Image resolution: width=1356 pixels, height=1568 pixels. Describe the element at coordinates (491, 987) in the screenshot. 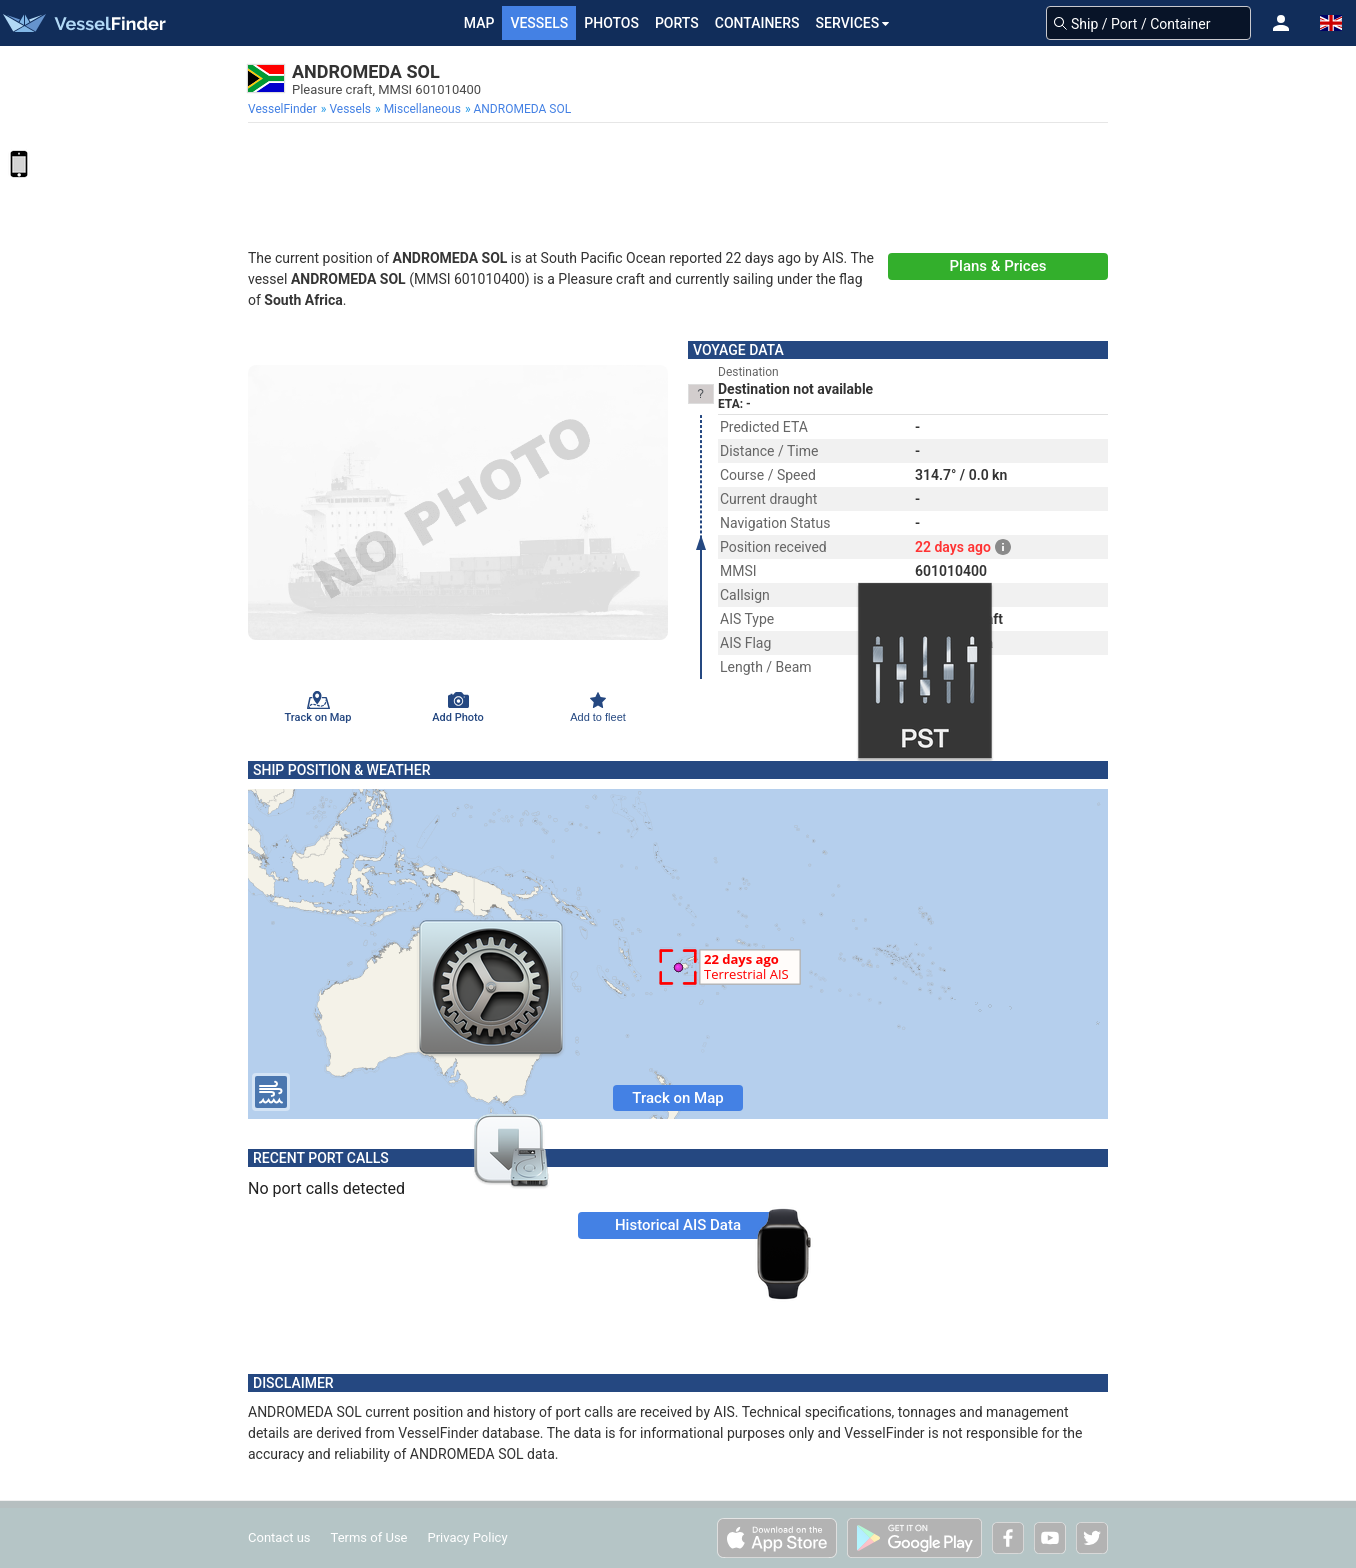

I see `access advertising and privacy settings` at that location.